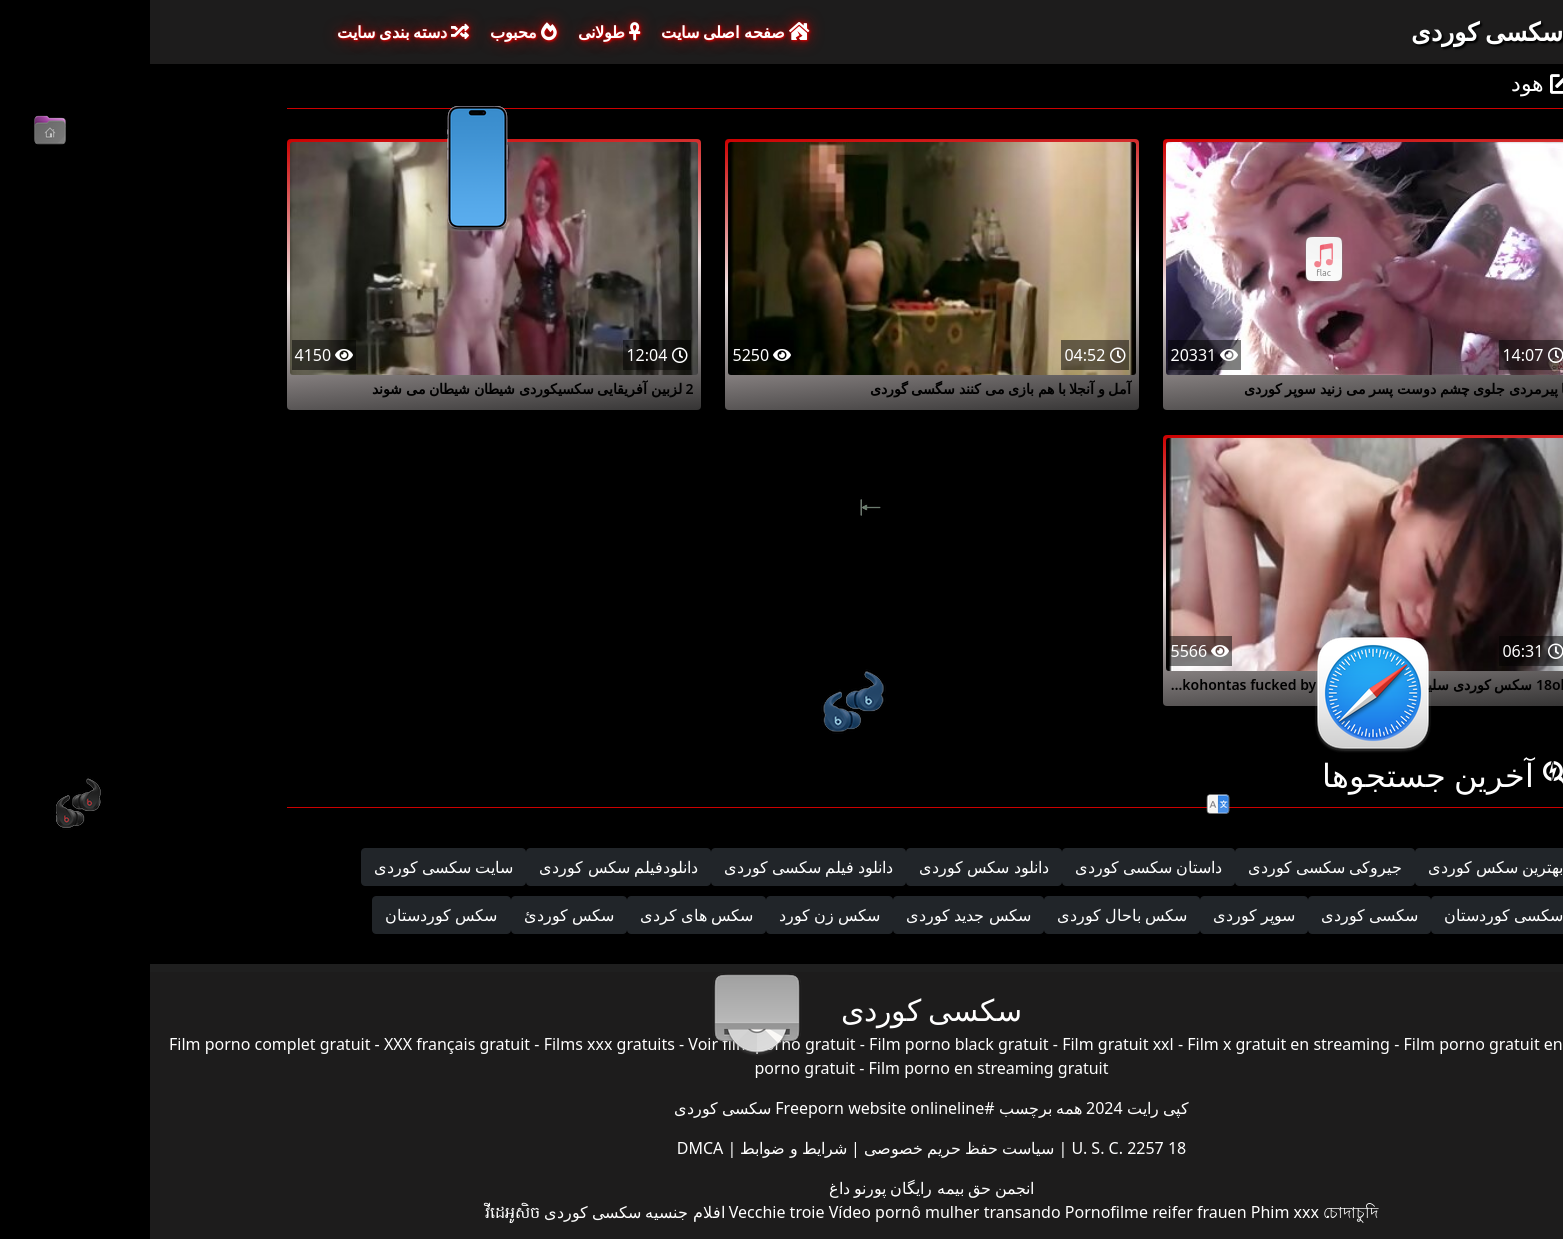 Image resolution: width=1563 pixels, height=1239 pixels. What do you see at coordinates (78, 804) in the screenshot?
I see `connect beats fit pro earbuds via bluetooth` at bounding box center [78, 804].